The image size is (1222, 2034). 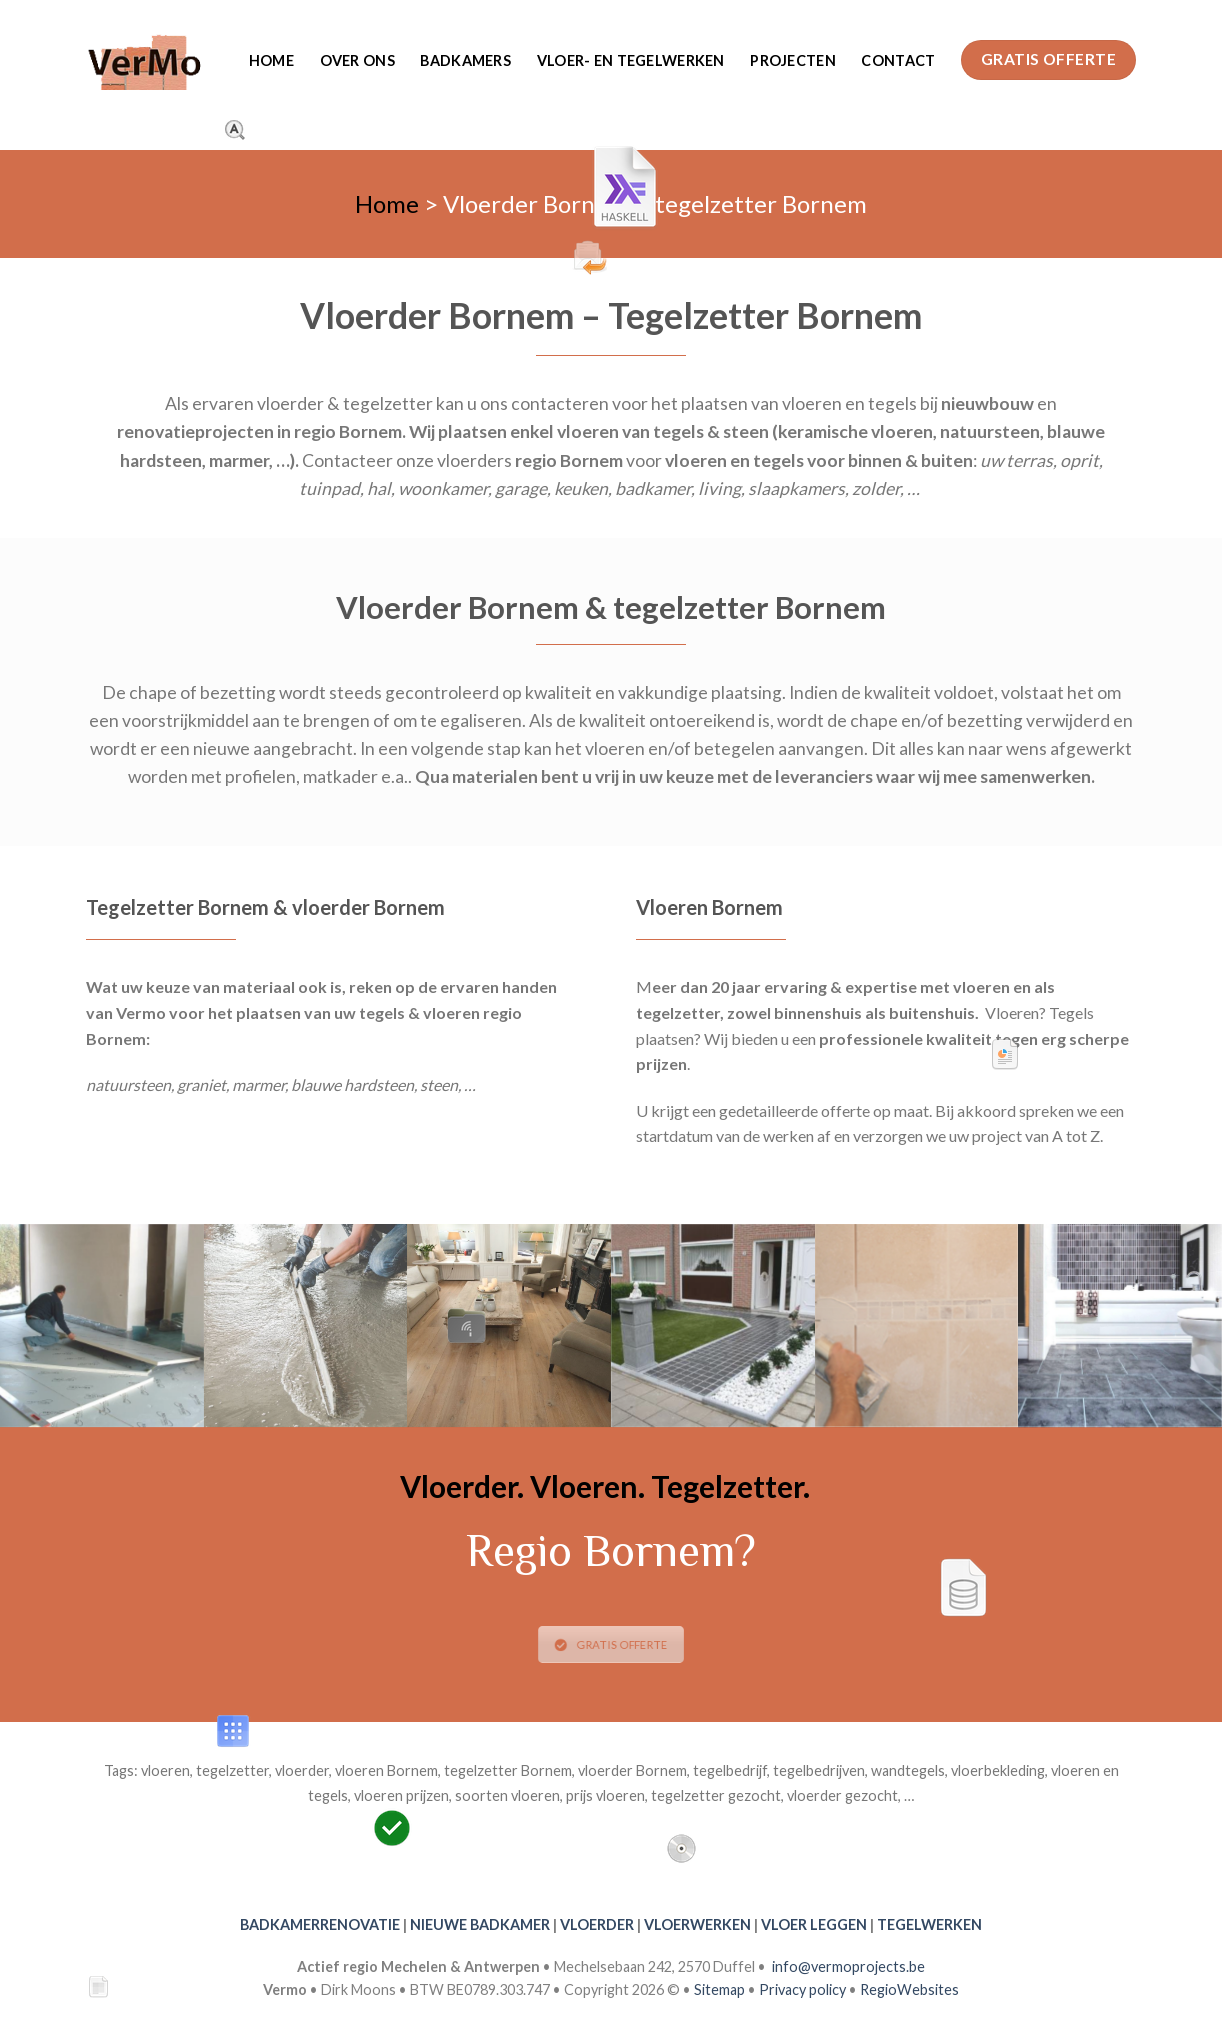 I want to click on open a presentation file, so click(x=1005, y=1054).